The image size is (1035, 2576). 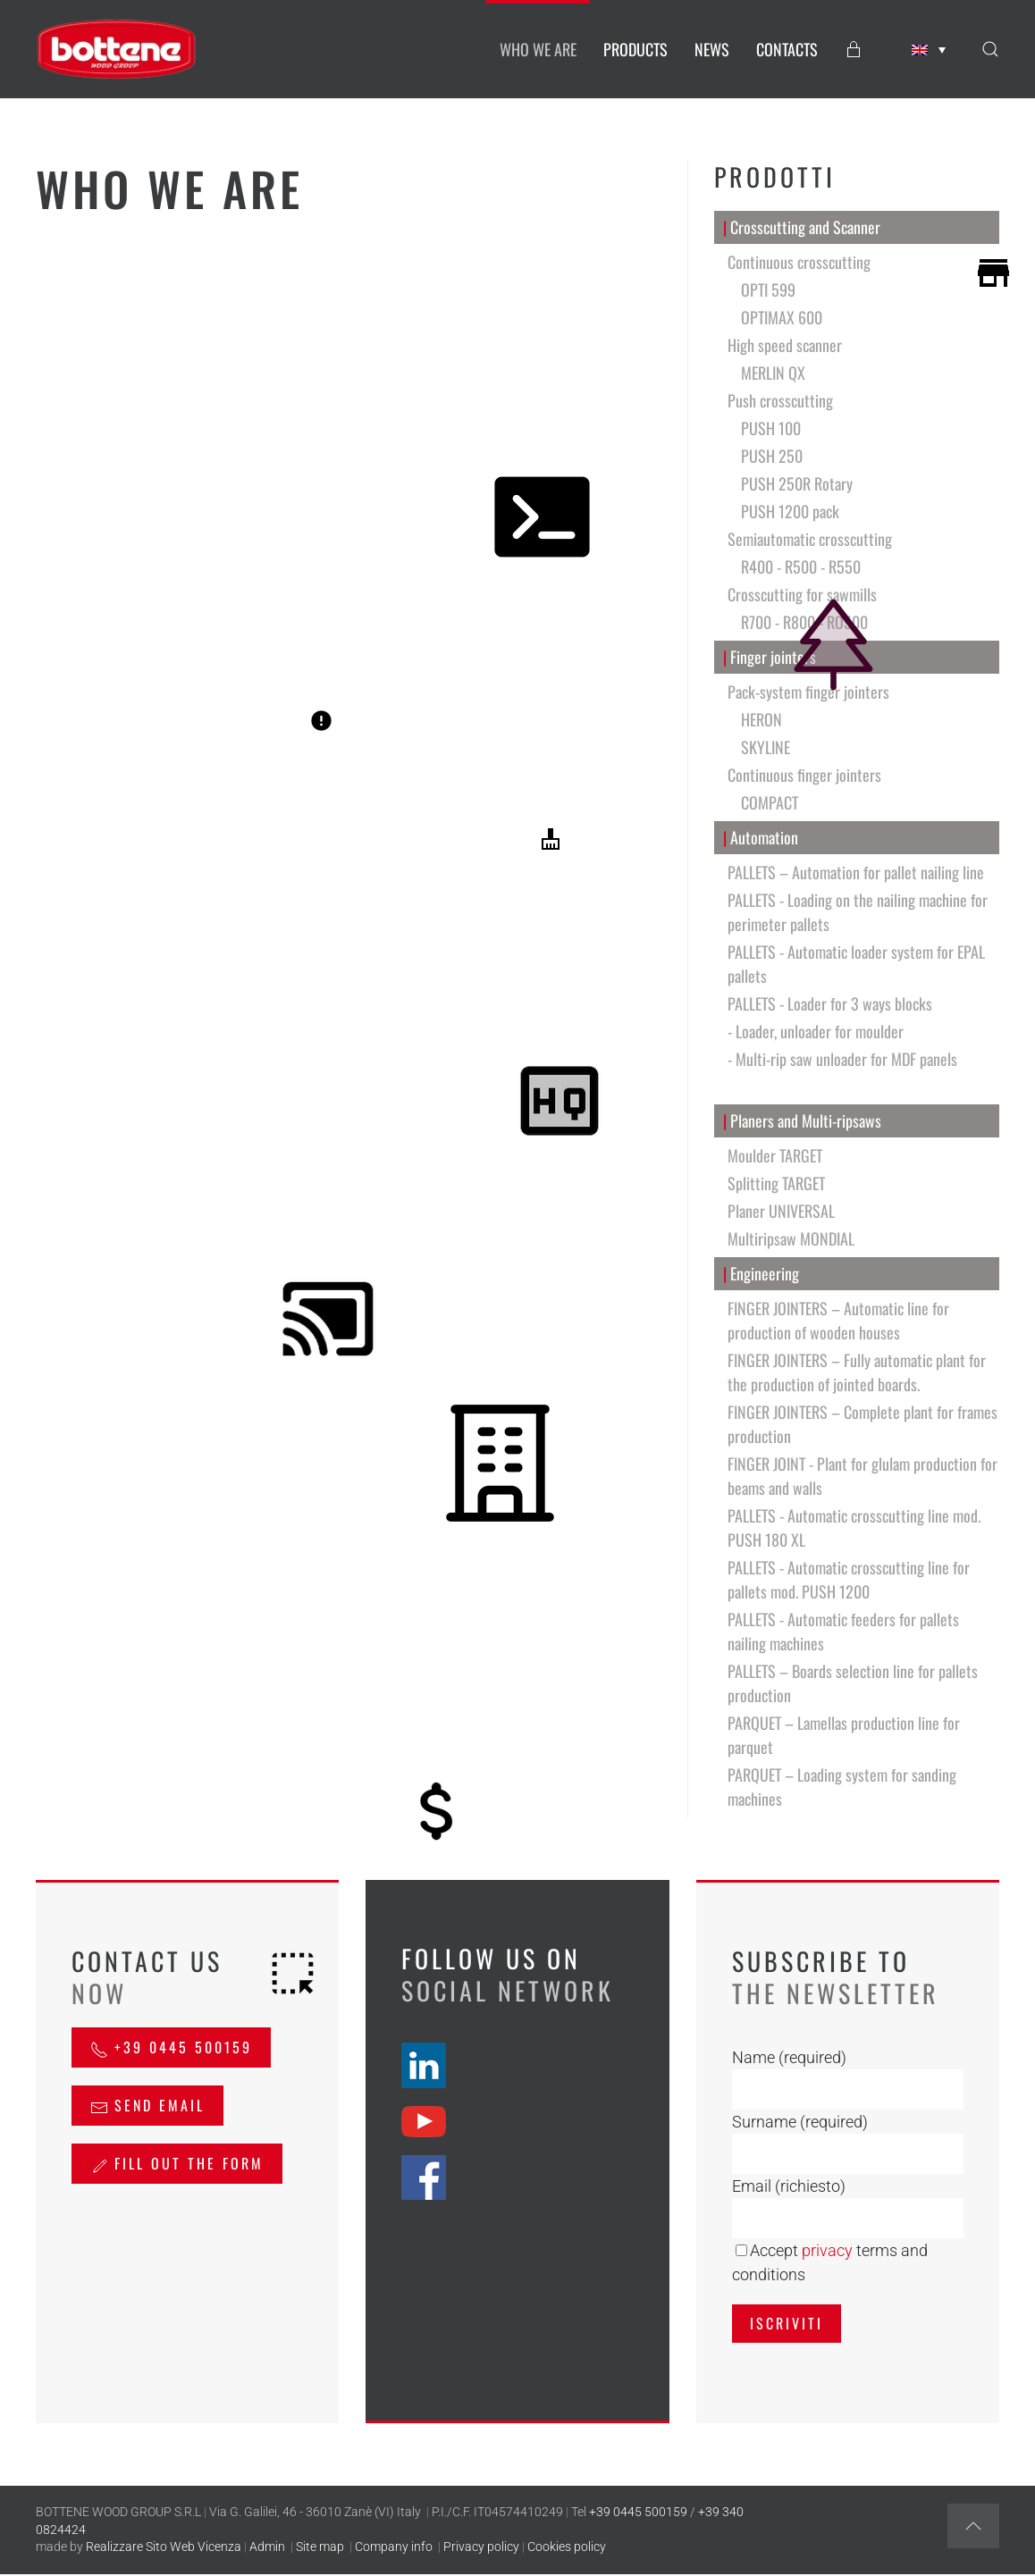 What do you see at coordinates (993, 273) in the screenshot?
I see `browse or open the store` at bounding box center [993, 273].